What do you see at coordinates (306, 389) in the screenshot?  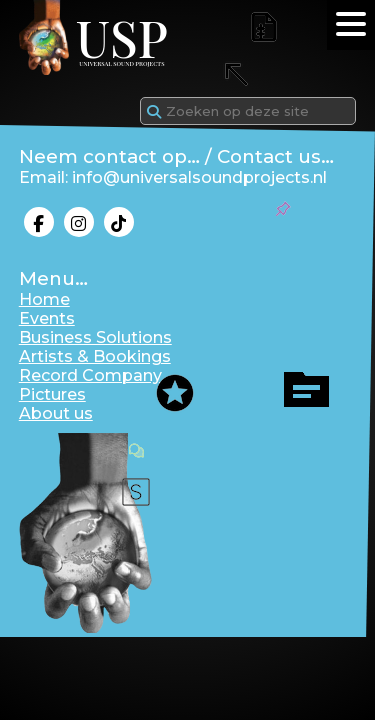 I see `view source files or documents` at bounding box center [306, 389].